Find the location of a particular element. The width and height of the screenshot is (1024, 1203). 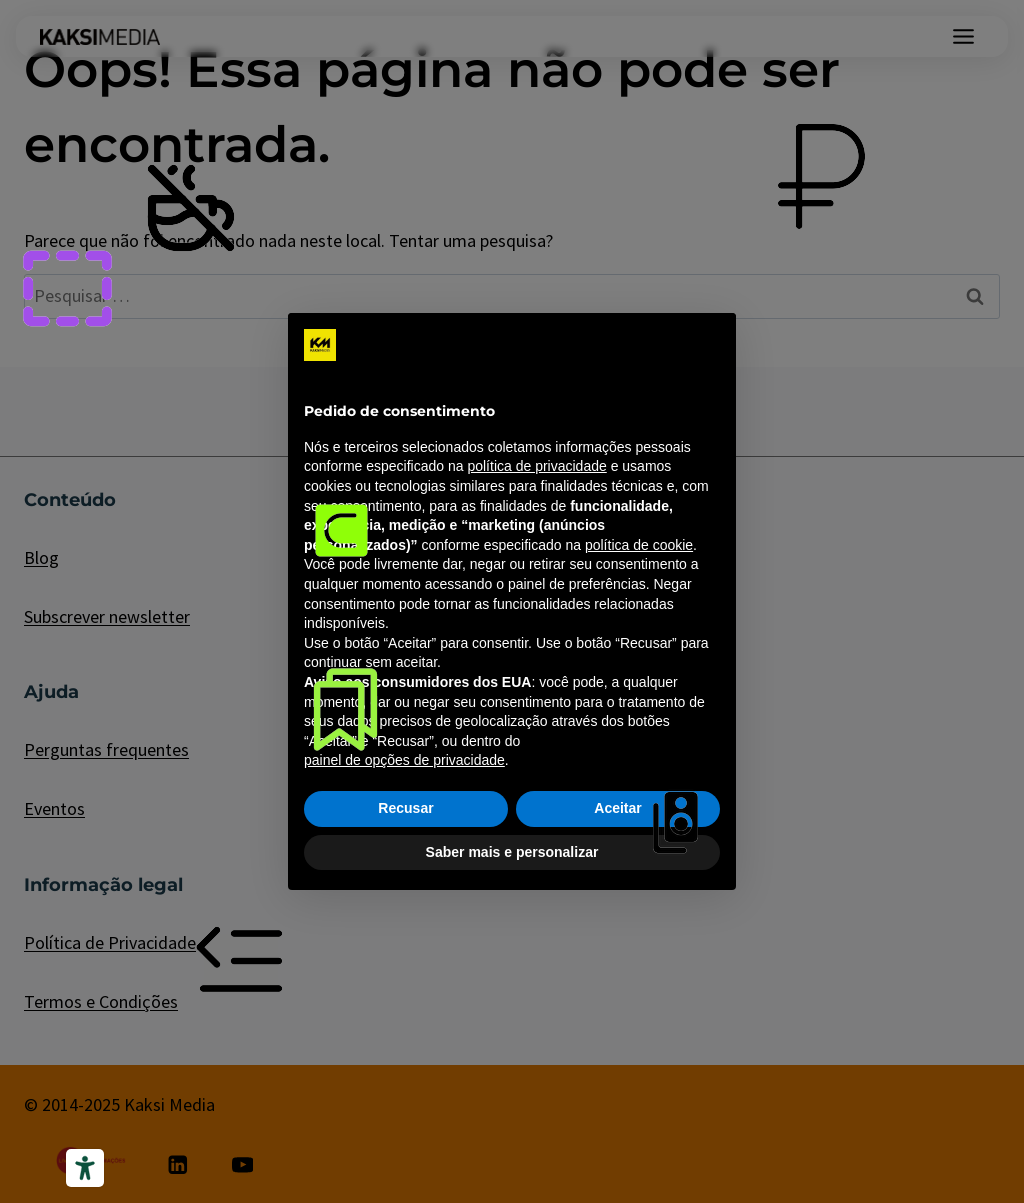

view all saved bookmarks is located at coordinates (345, 709).